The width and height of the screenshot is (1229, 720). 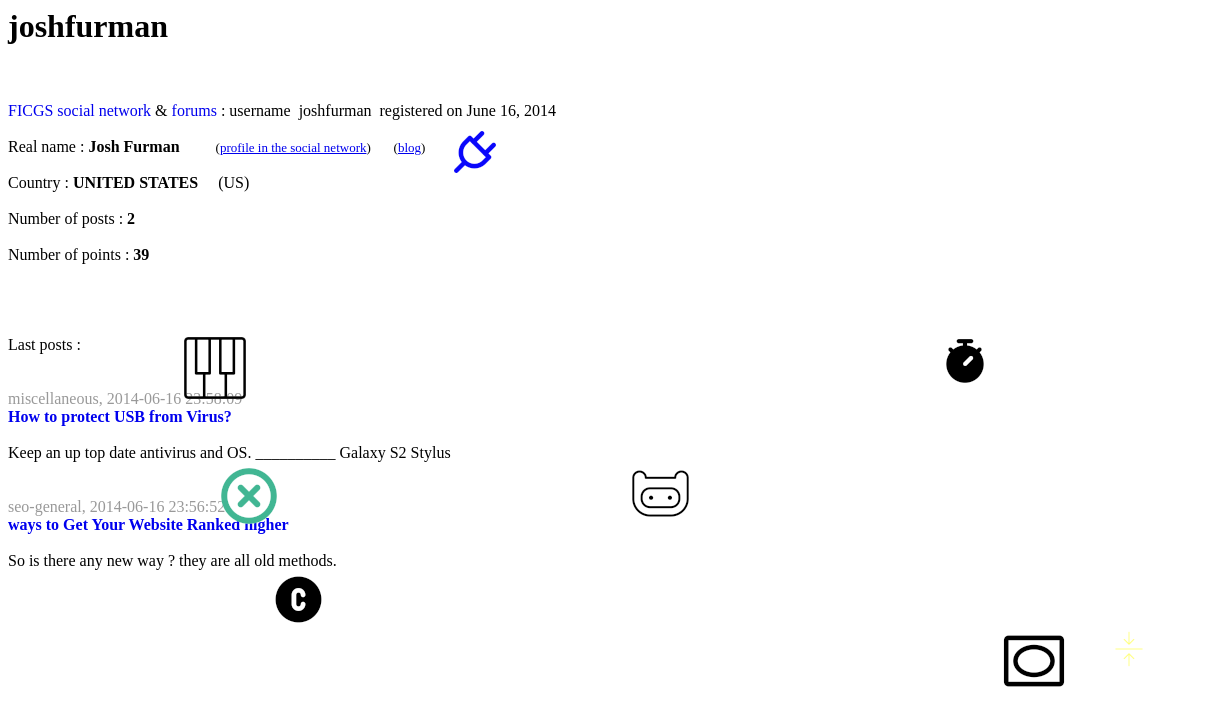 What do you see at coordinates (249, 496) in the screenshot?
I see `close or dismiss a dialog` at bounding box center [249, 496].